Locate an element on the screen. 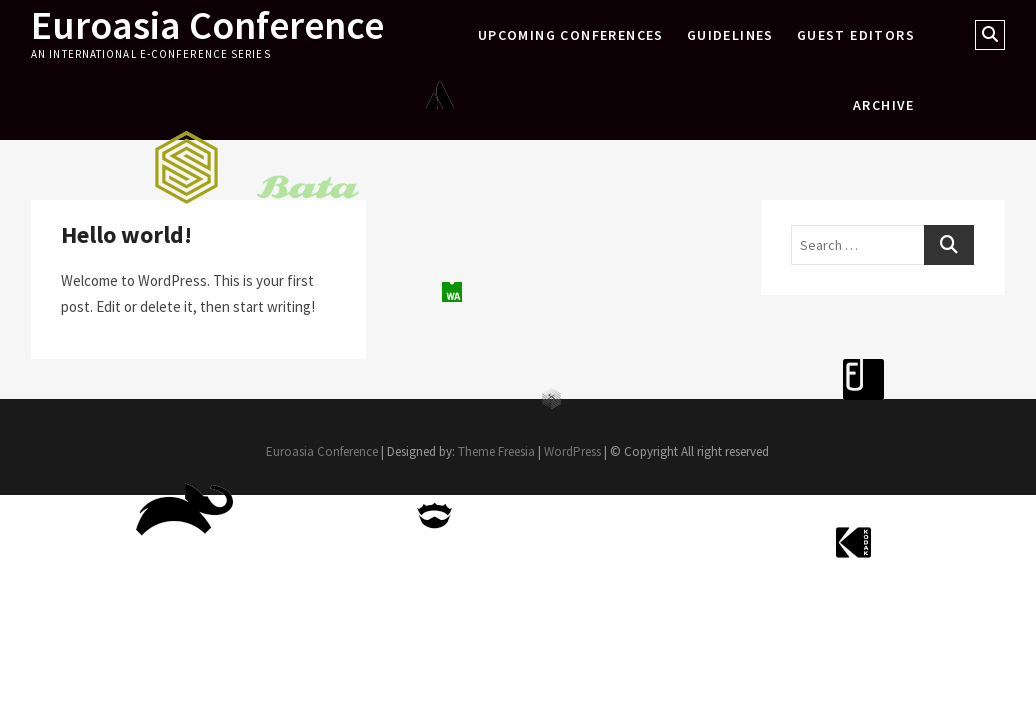 The width and height of the screenshot is (1036, 720). visit the Bata footwear website is located at coordinates (308, 187).